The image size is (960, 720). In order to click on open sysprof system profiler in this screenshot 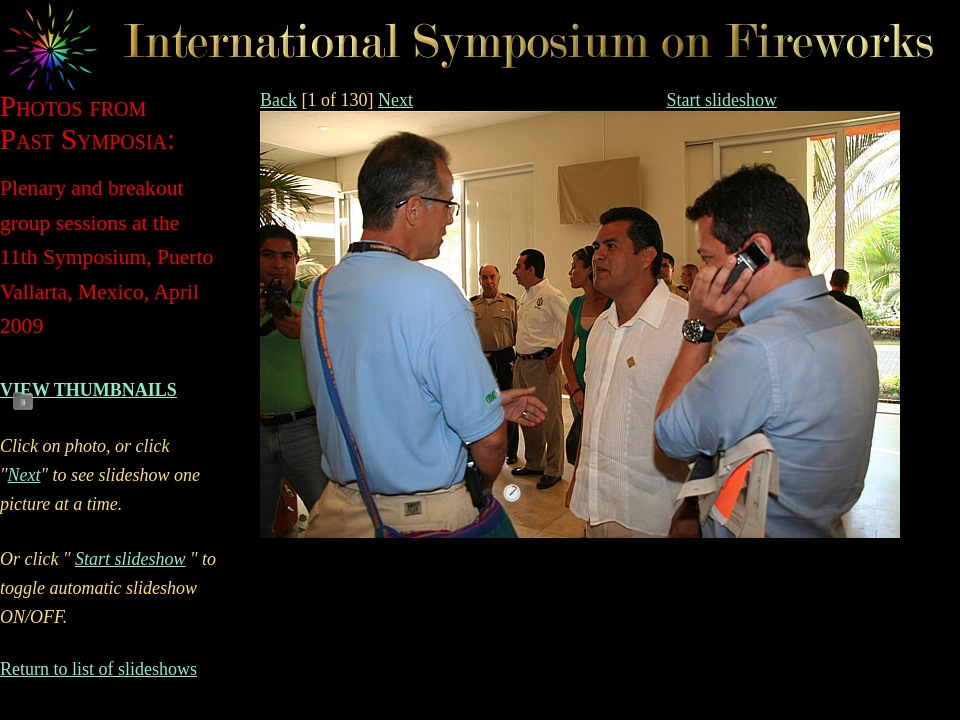, I will do `click(512, 493)`.